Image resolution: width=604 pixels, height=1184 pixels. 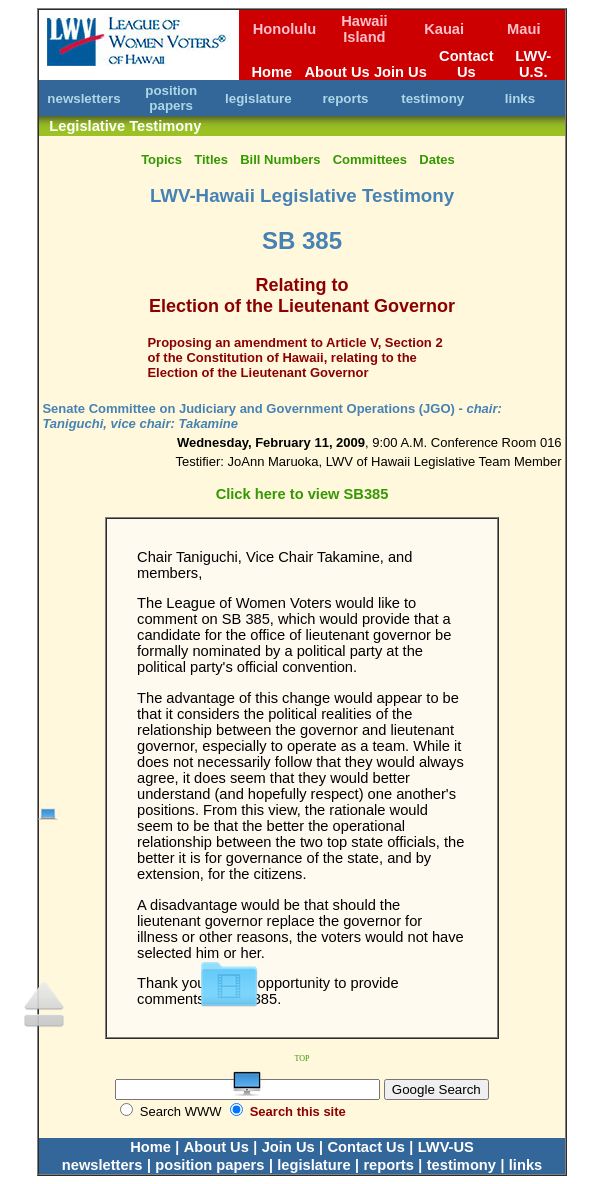 I want to click on open your movies folder, so click(x=229, y=984).